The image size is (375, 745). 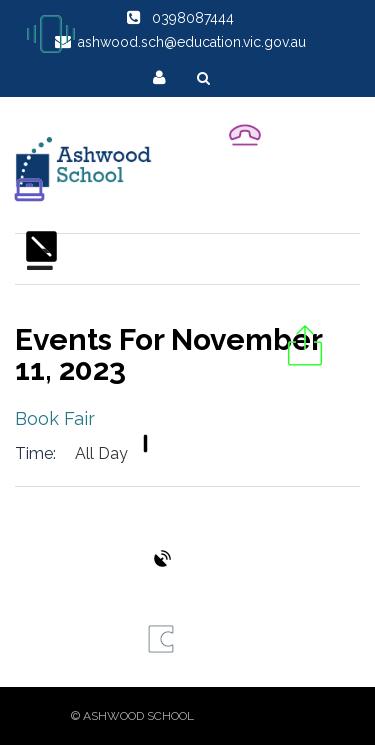 What do you see at coordinates (41, 246) in the screenshot?
I see `placeholder for missing or unavailable image content` at bounding box center [41, 246].